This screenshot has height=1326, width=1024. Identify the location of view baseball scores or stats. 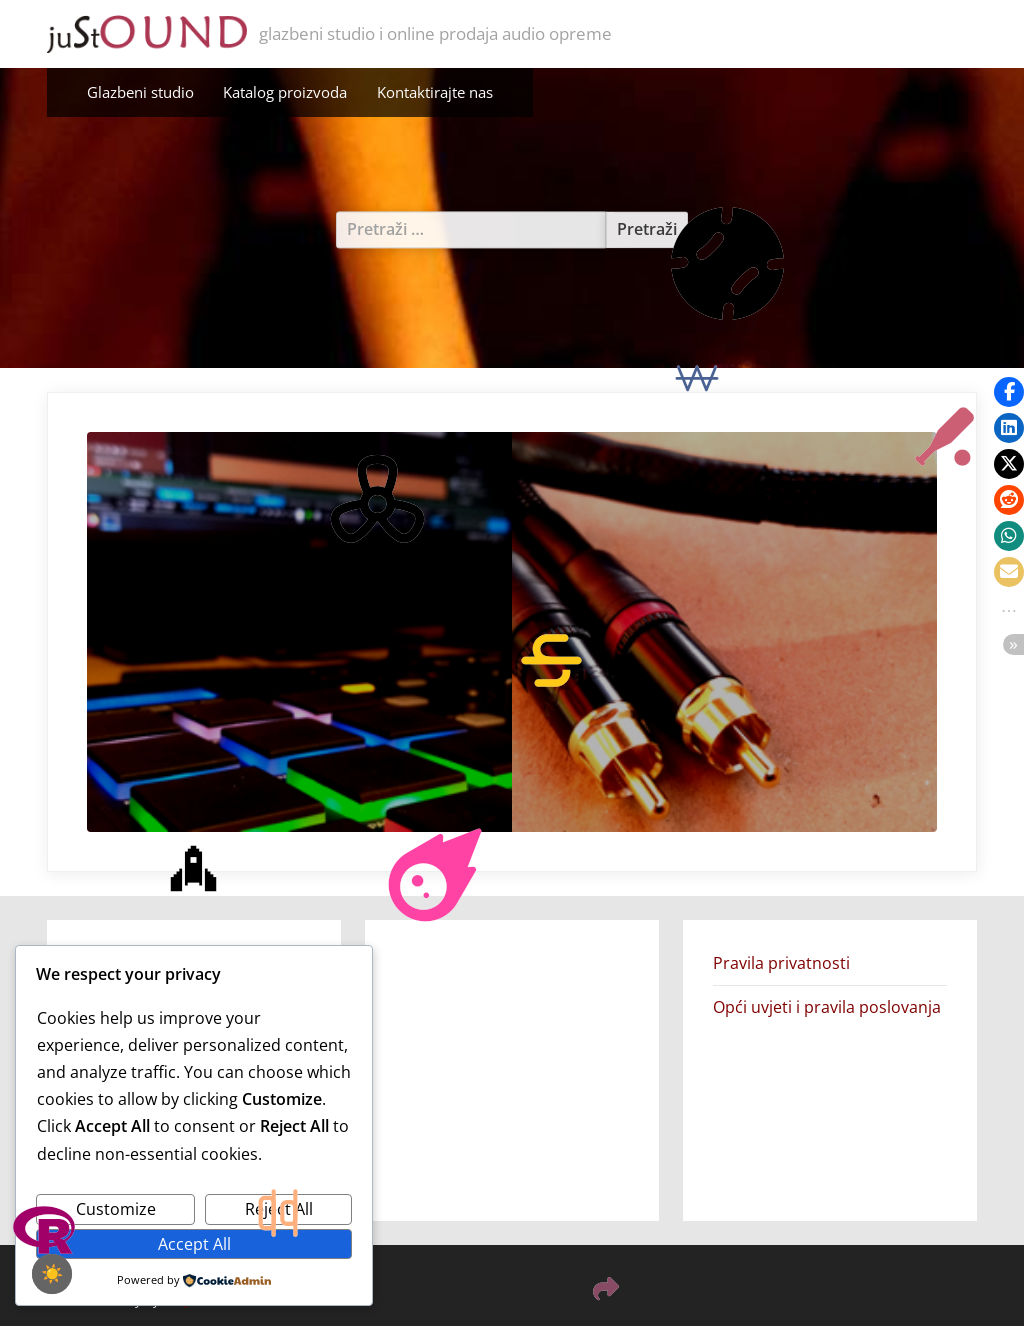
(727, 263).